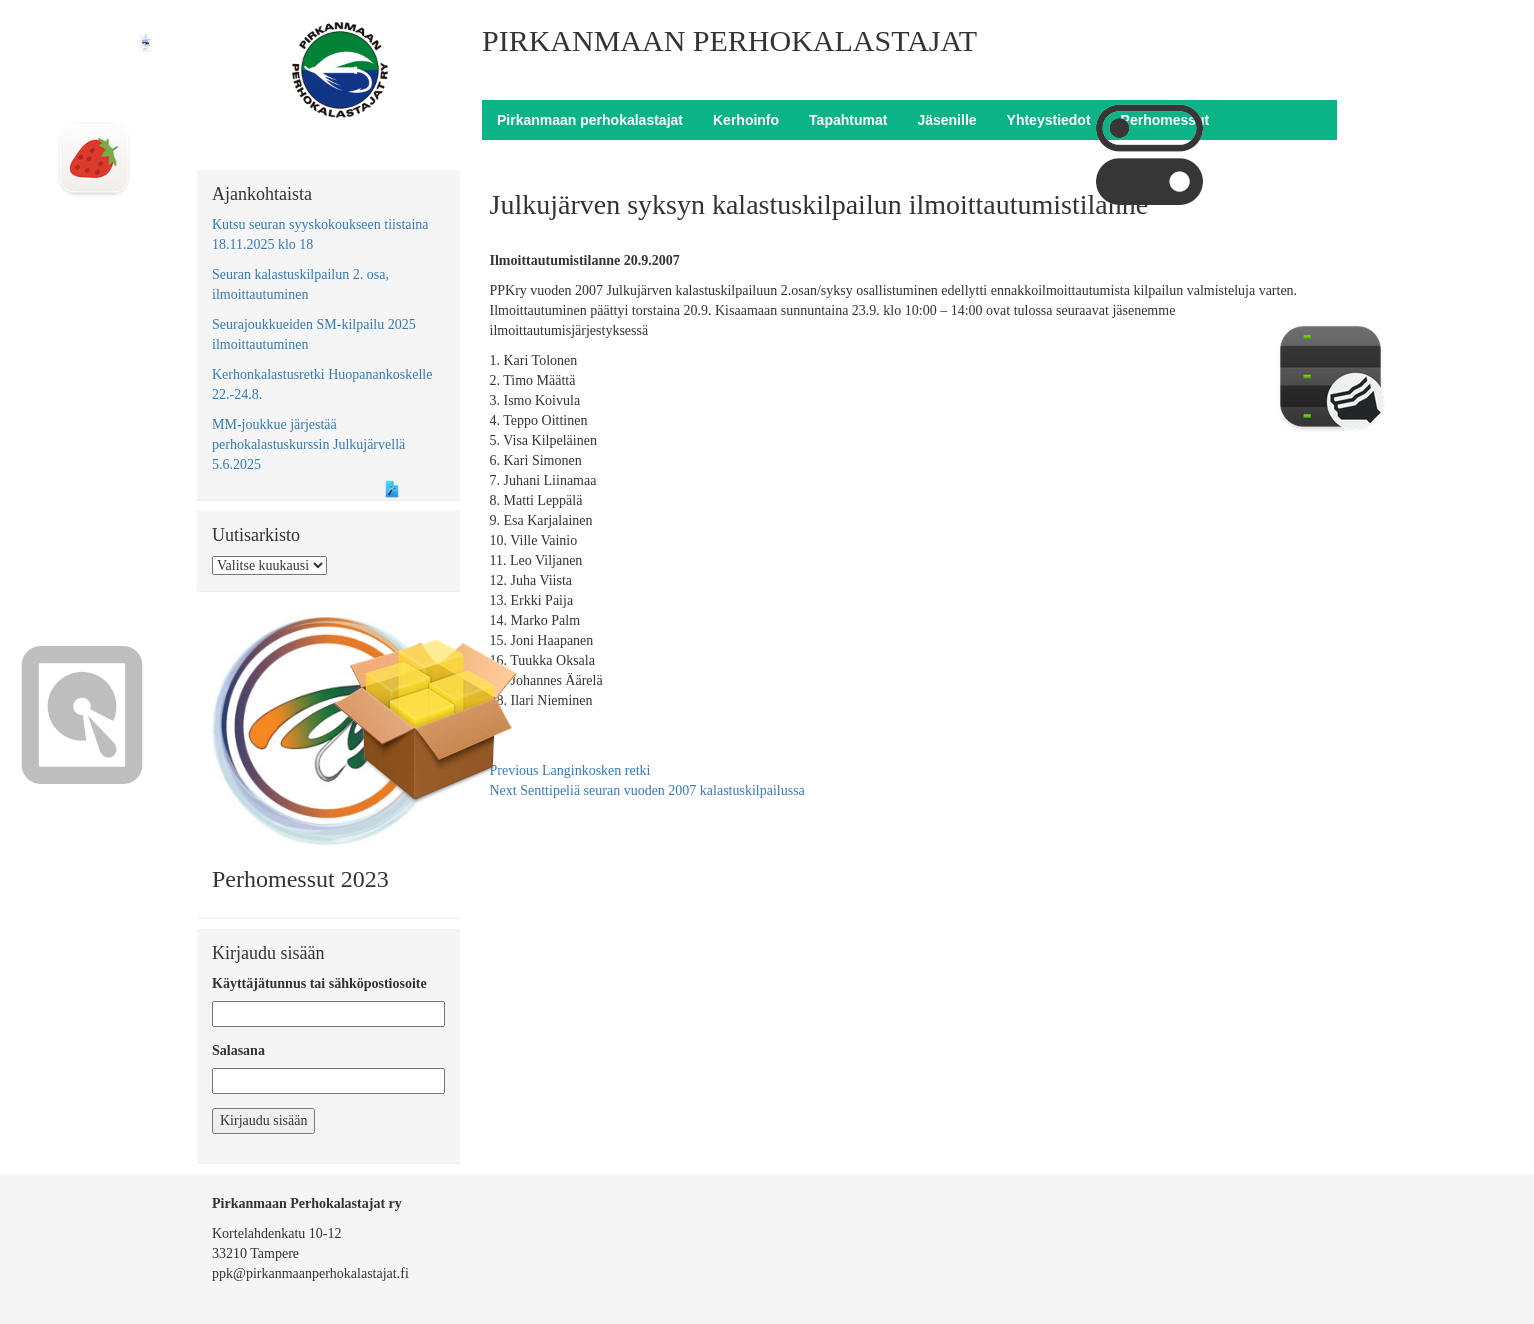  Describe the element at coordinates (82, 715) in the screenshot. I see `access zip drive or removable media` at that location.